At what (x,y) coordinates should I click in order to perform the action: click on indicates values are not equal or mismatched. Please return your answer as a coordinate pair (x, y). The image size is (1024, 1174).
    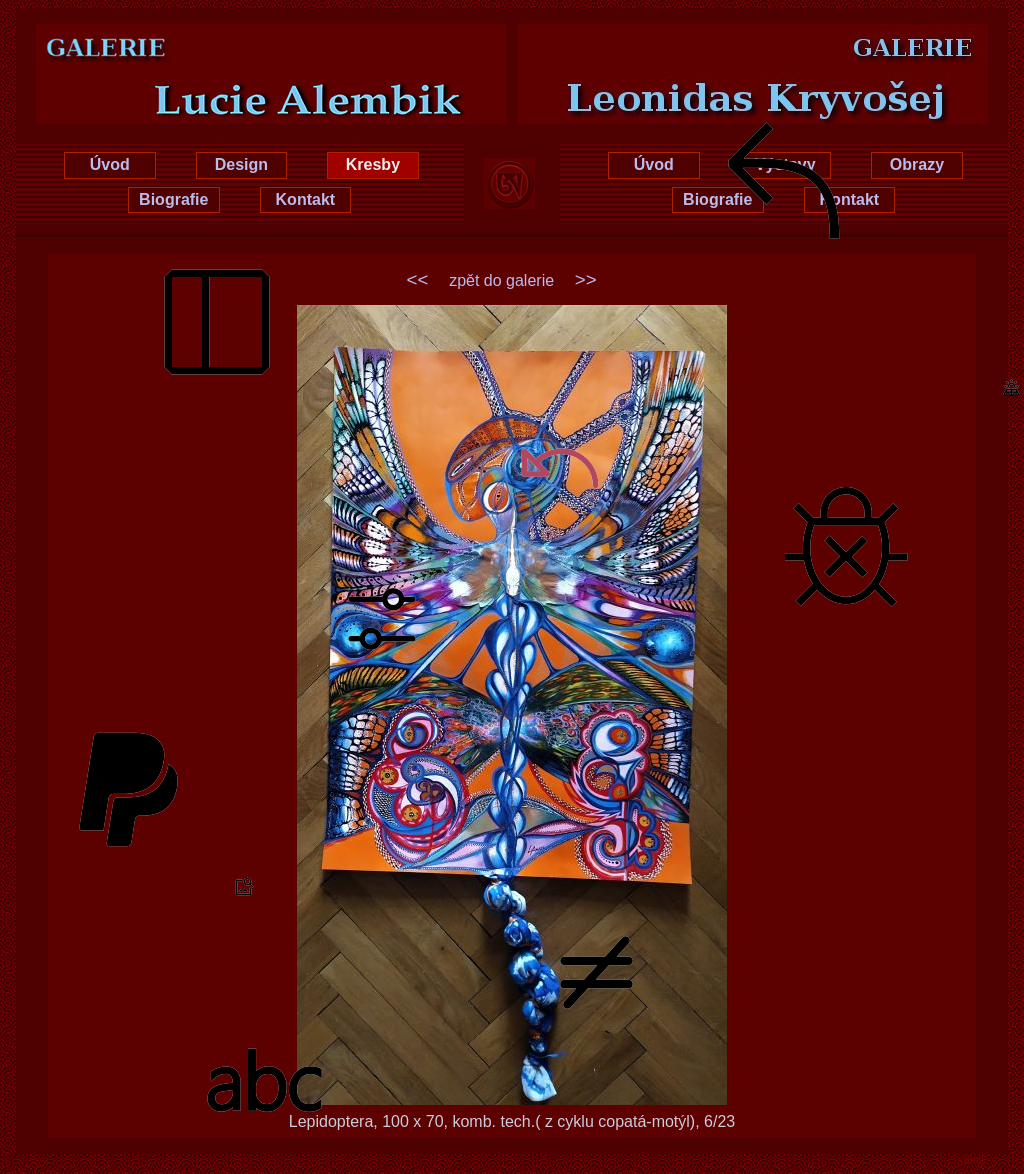
    Looking at the image, I should click on (596, 972).